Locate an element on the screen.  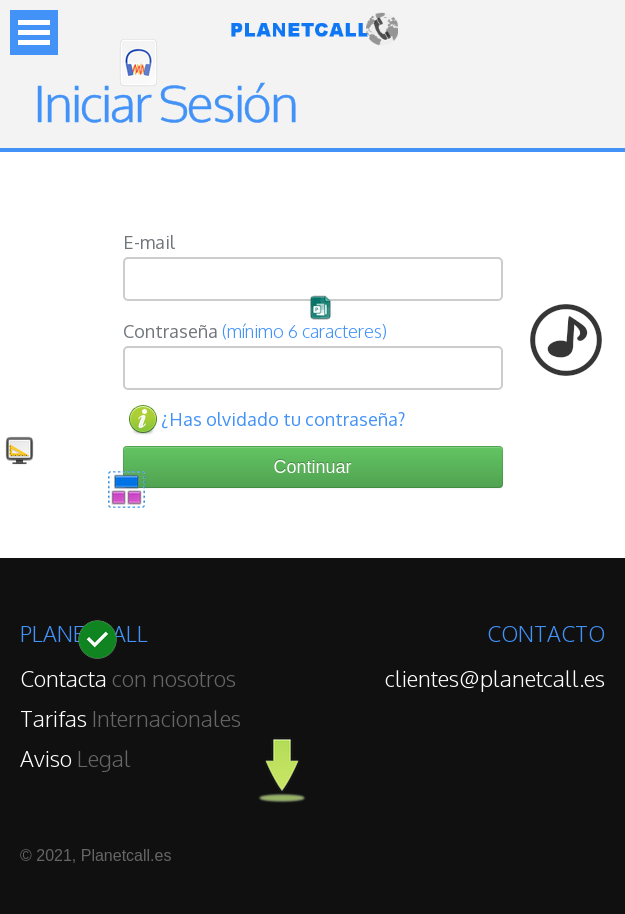
access display settings is located at coordinates (19, 450).